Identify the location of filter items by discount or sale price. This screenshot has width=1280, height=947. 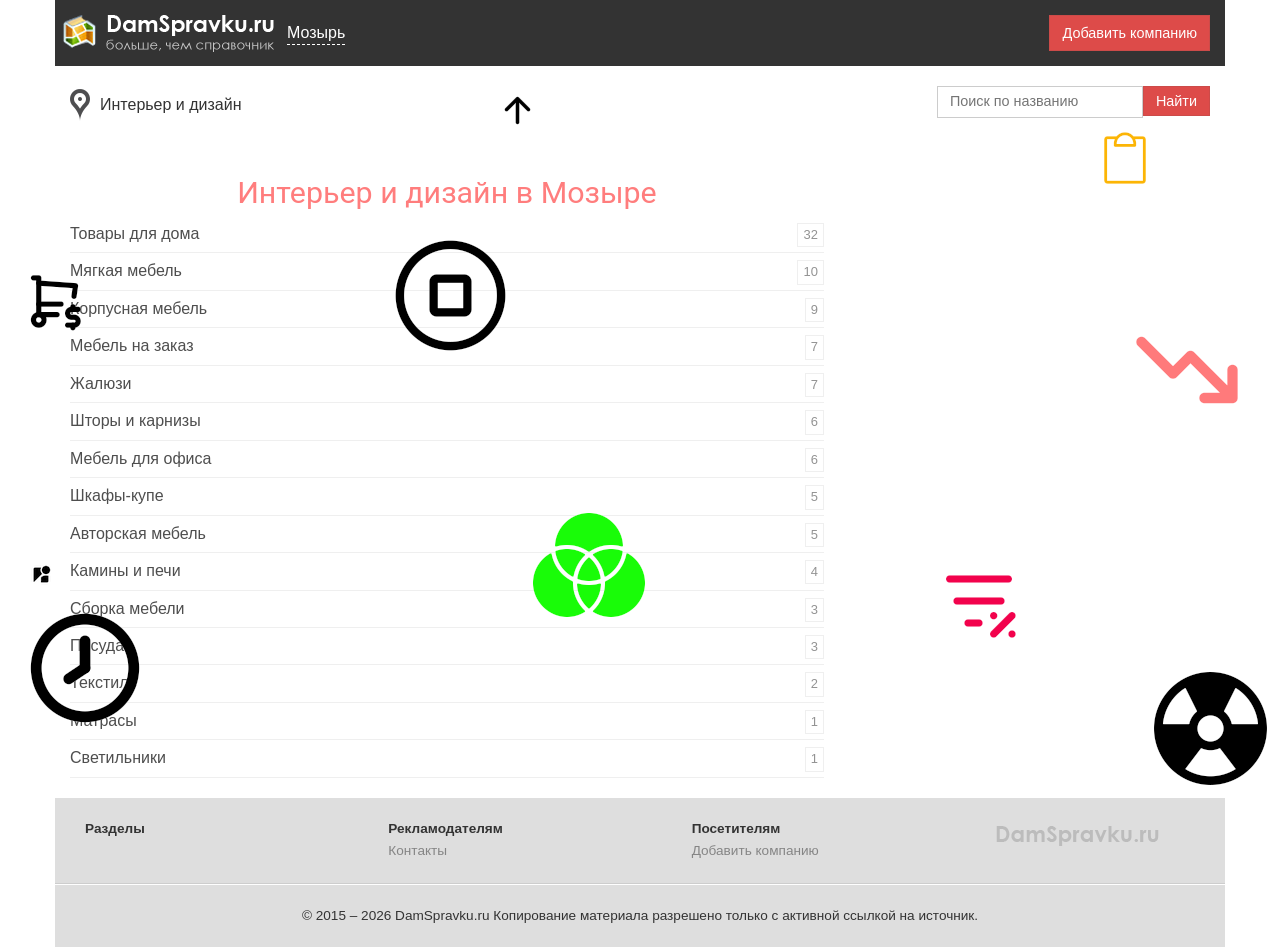
(979, 601).